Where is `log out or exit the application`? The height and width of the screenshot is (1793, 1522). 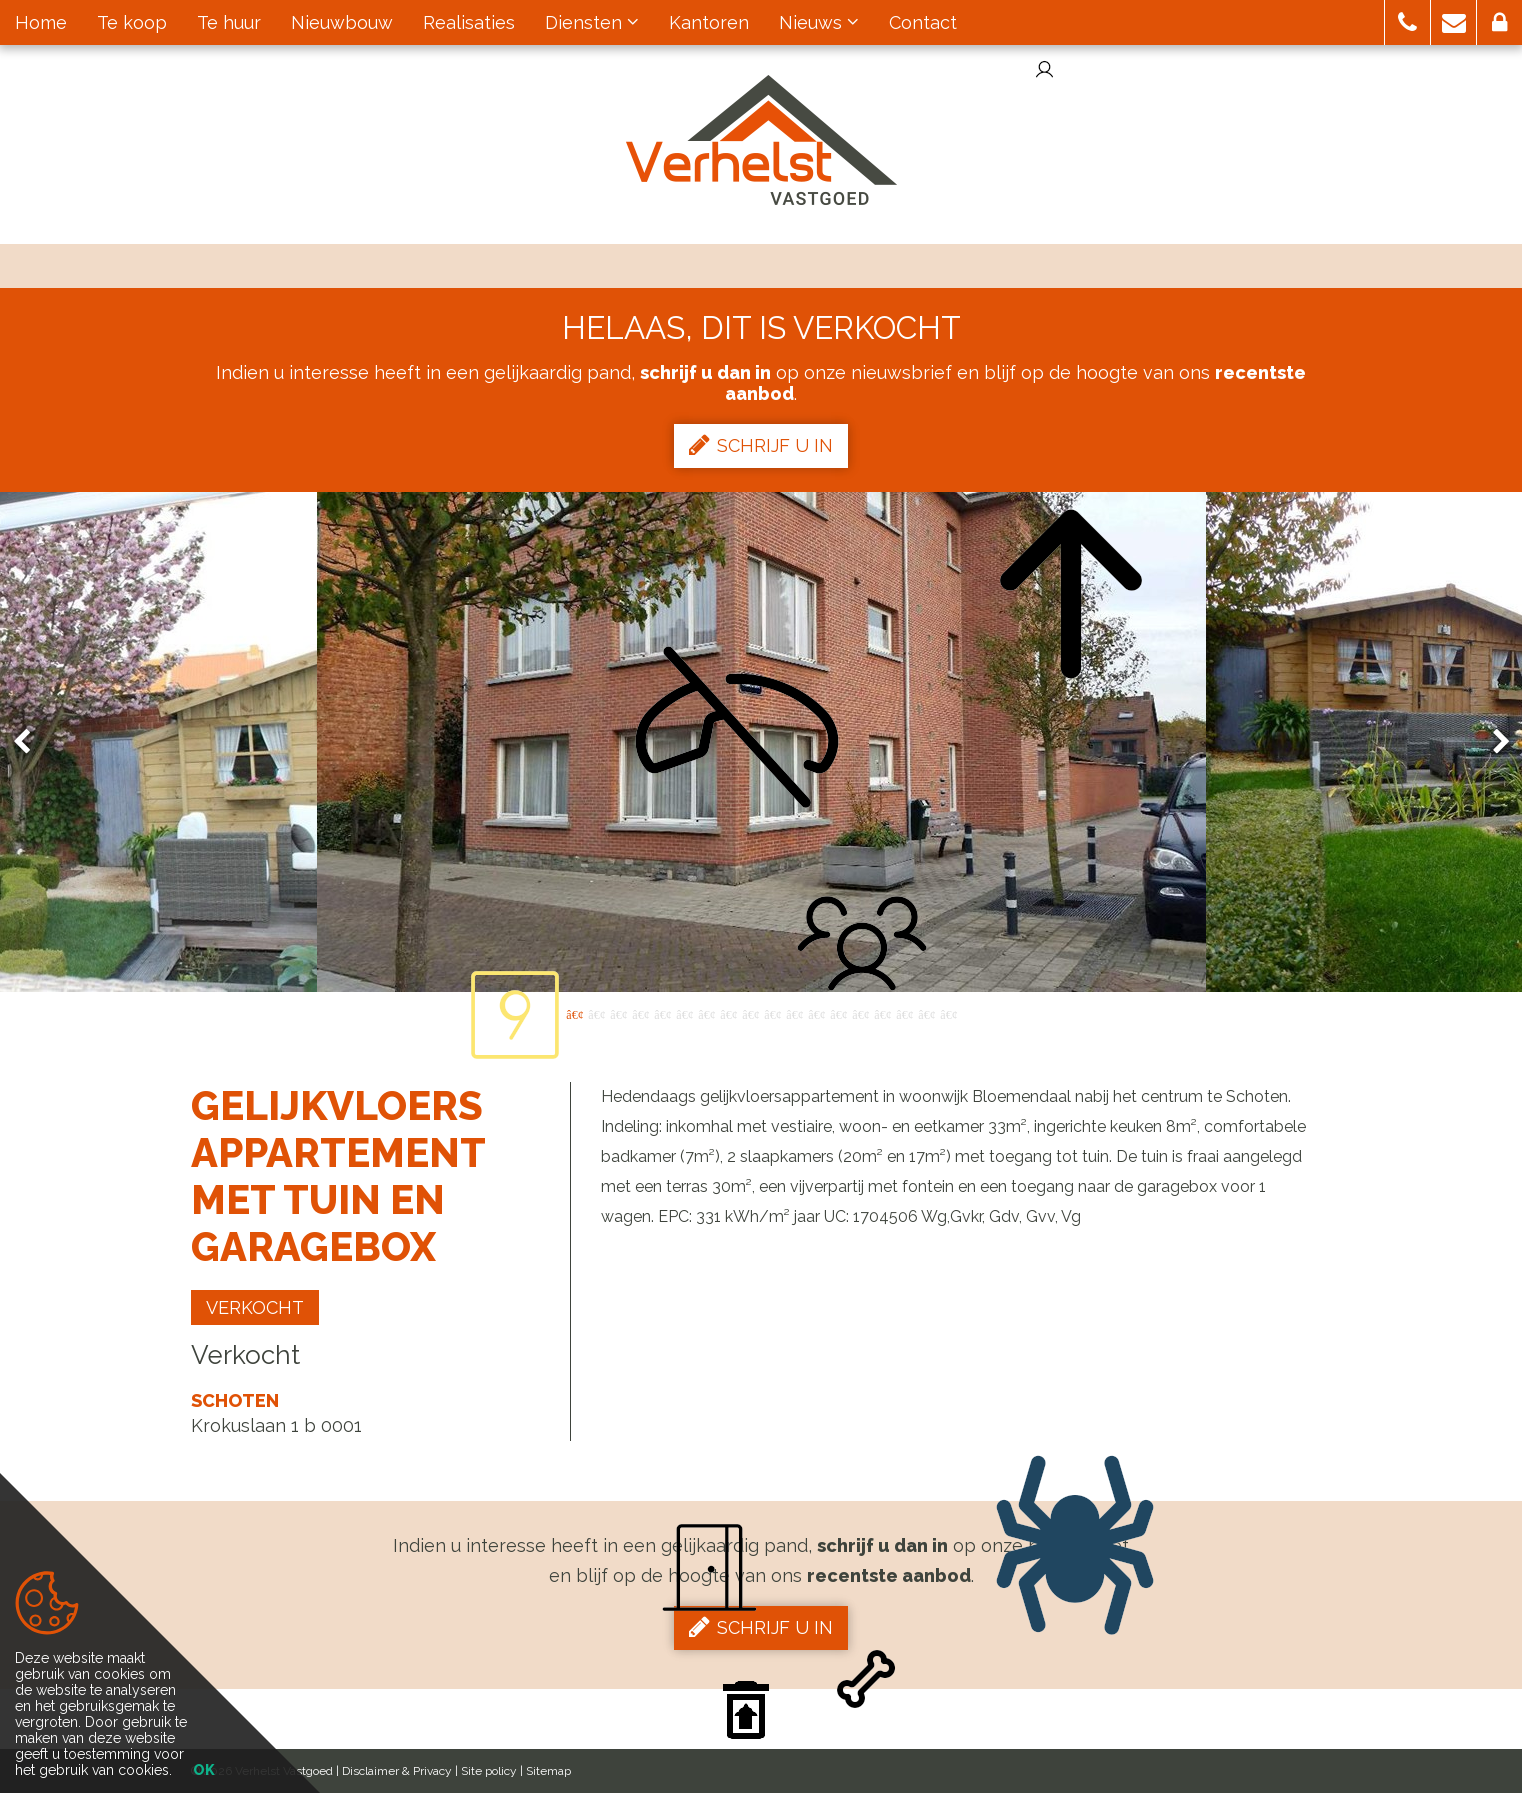 log out or exit the application is located at coordinates (709, 1567).